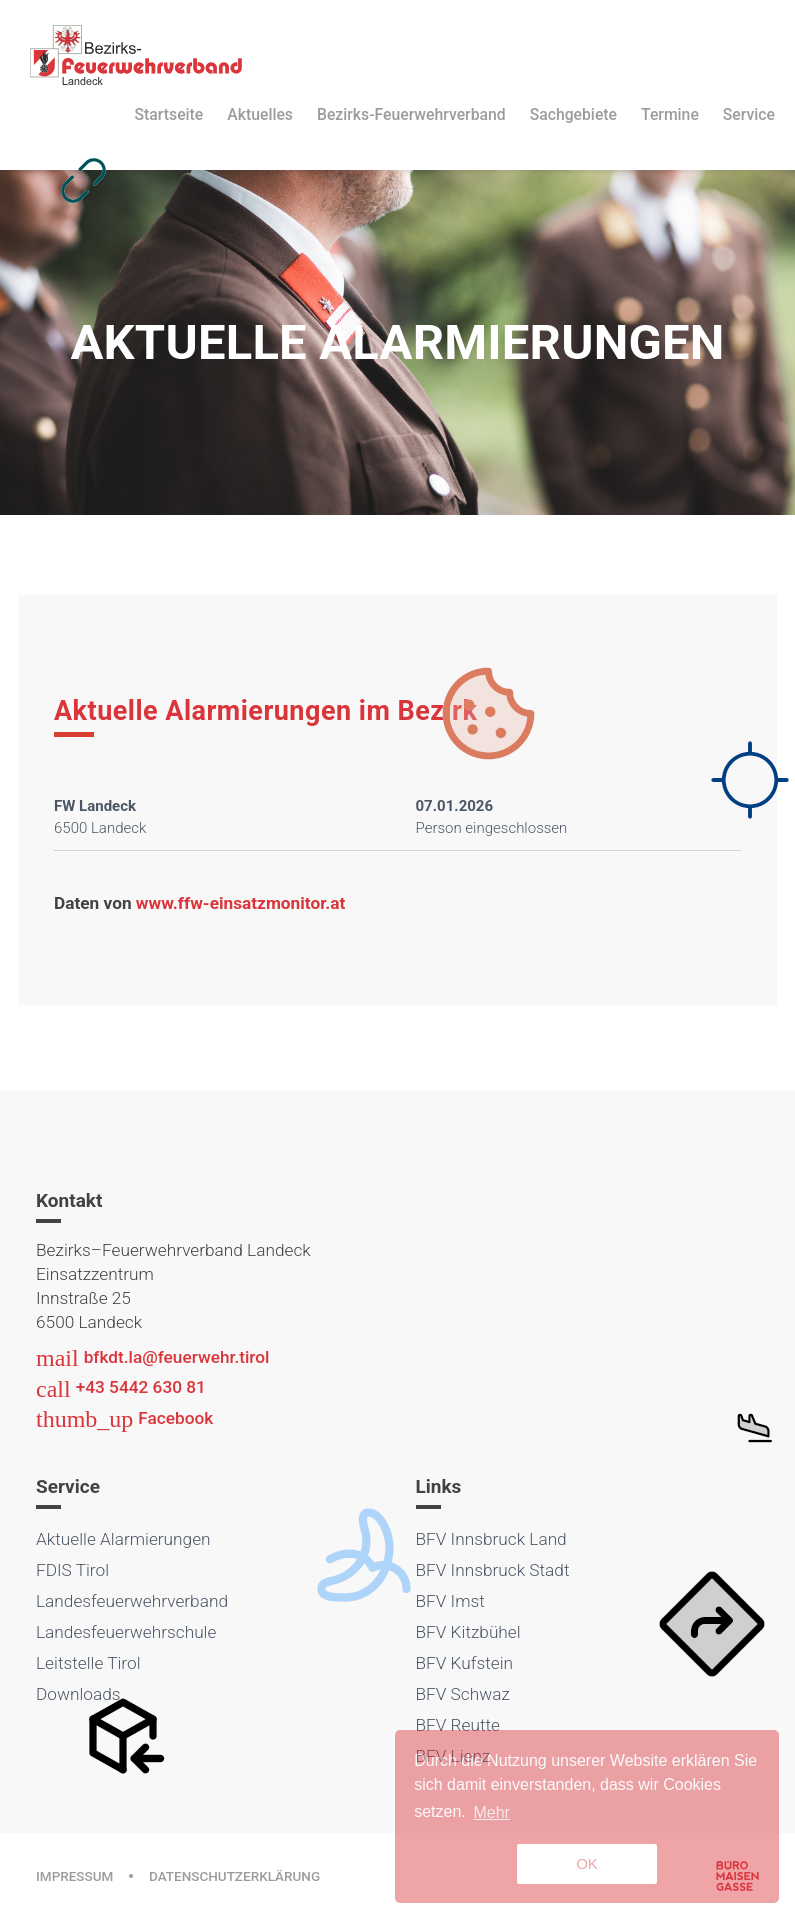 The height and width of the screenshot is (1919, 795). I want to click on unlink or disconnect a connected item, so click(83, 180).